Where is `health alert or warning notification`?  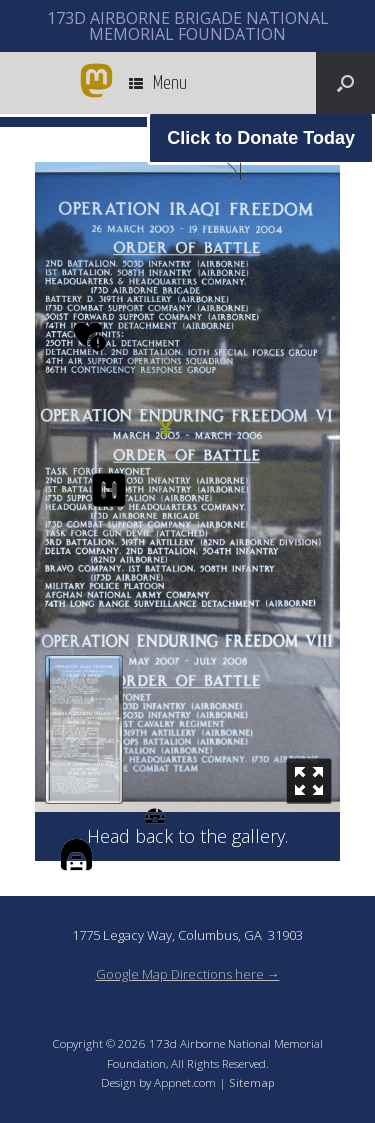
health alert or warning notification is located at coordinates (90, 335).